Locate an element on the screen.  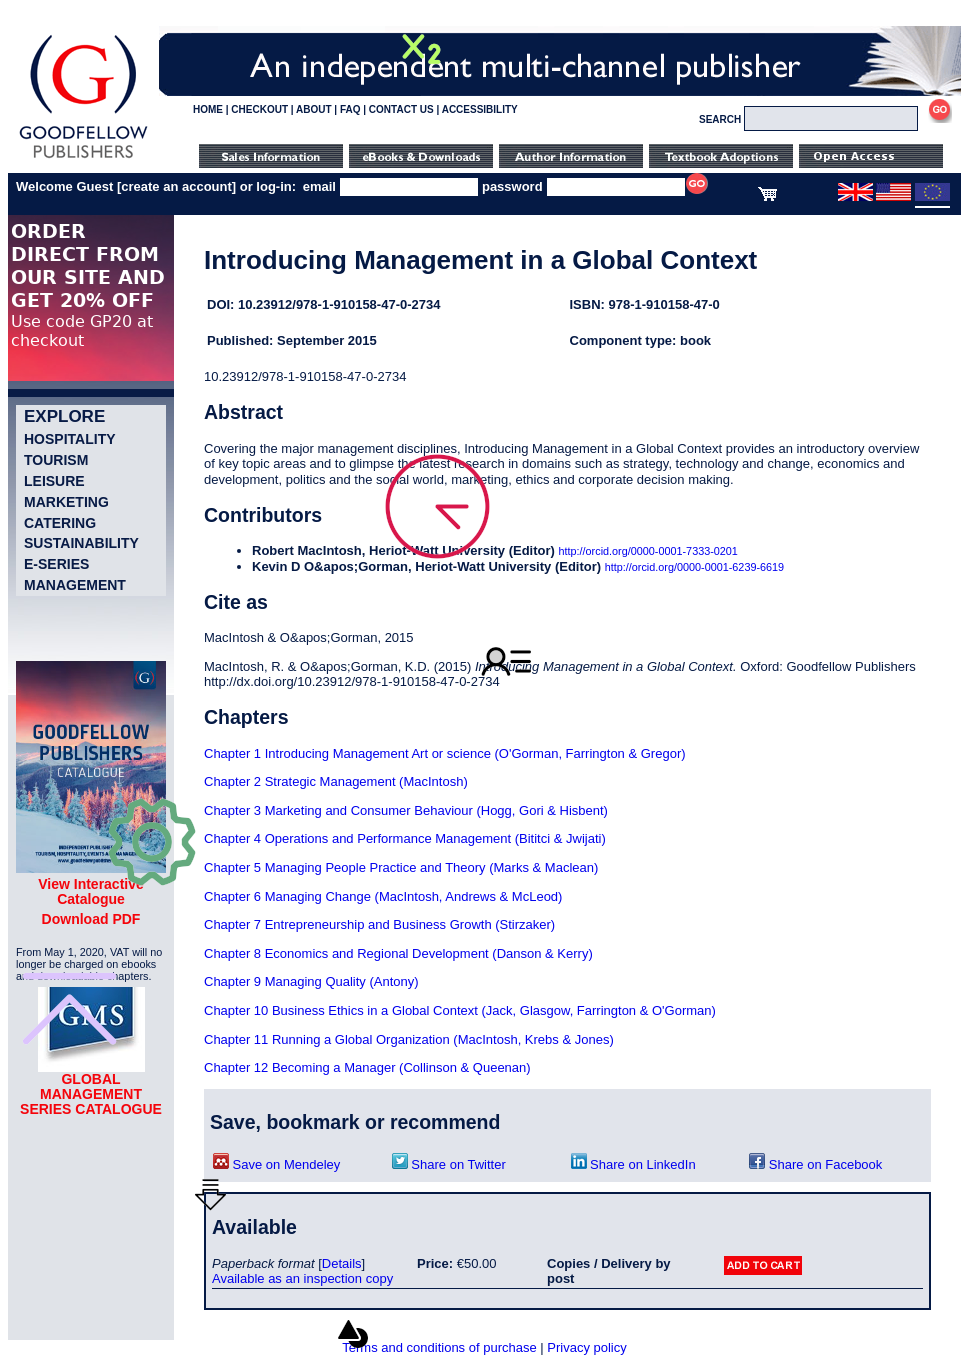
access shape tools or drawing options is located at coordinates (353, 1334).